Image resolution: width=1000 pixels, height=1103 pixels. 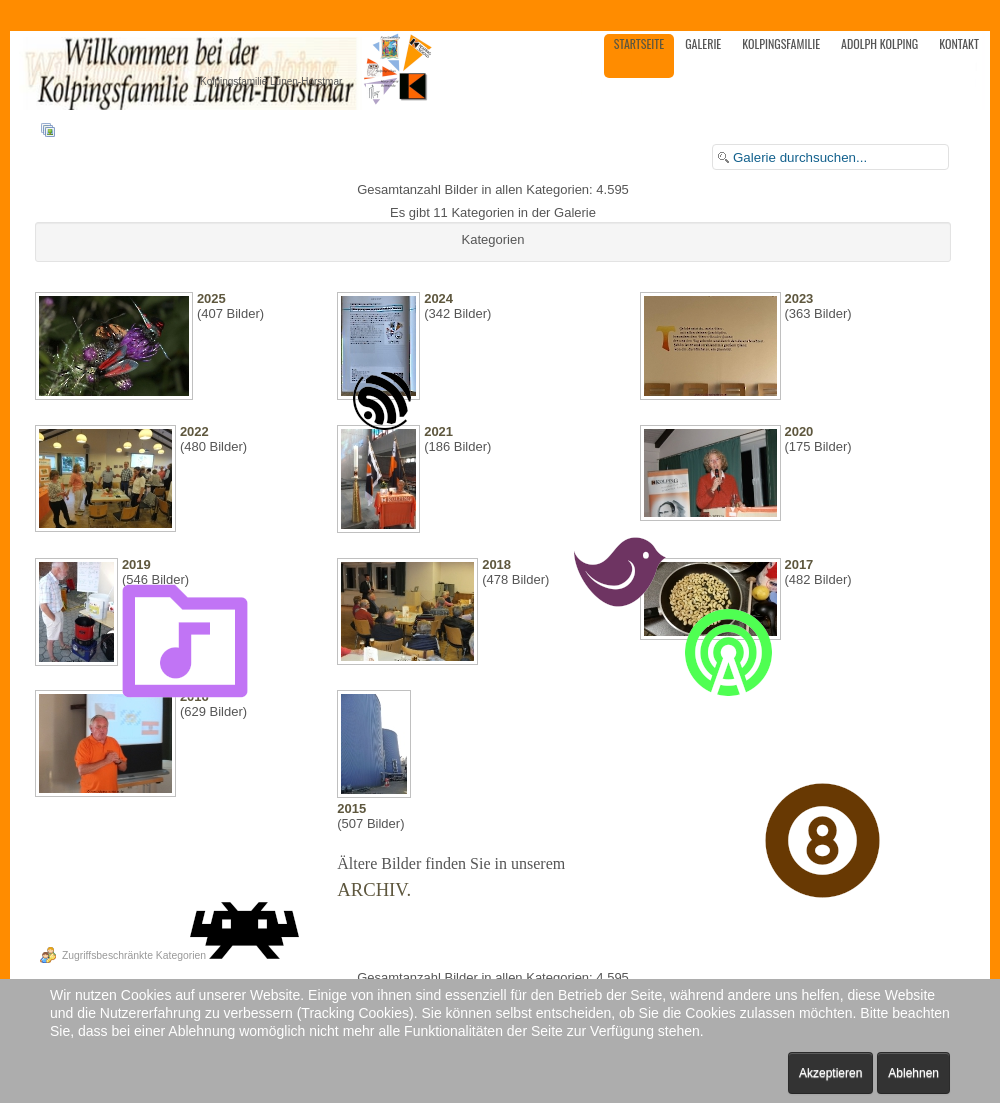 What do you see at coordinates (185, 641) in the screenshot?
I see `open your music folder` at bounding box center [185, 641].